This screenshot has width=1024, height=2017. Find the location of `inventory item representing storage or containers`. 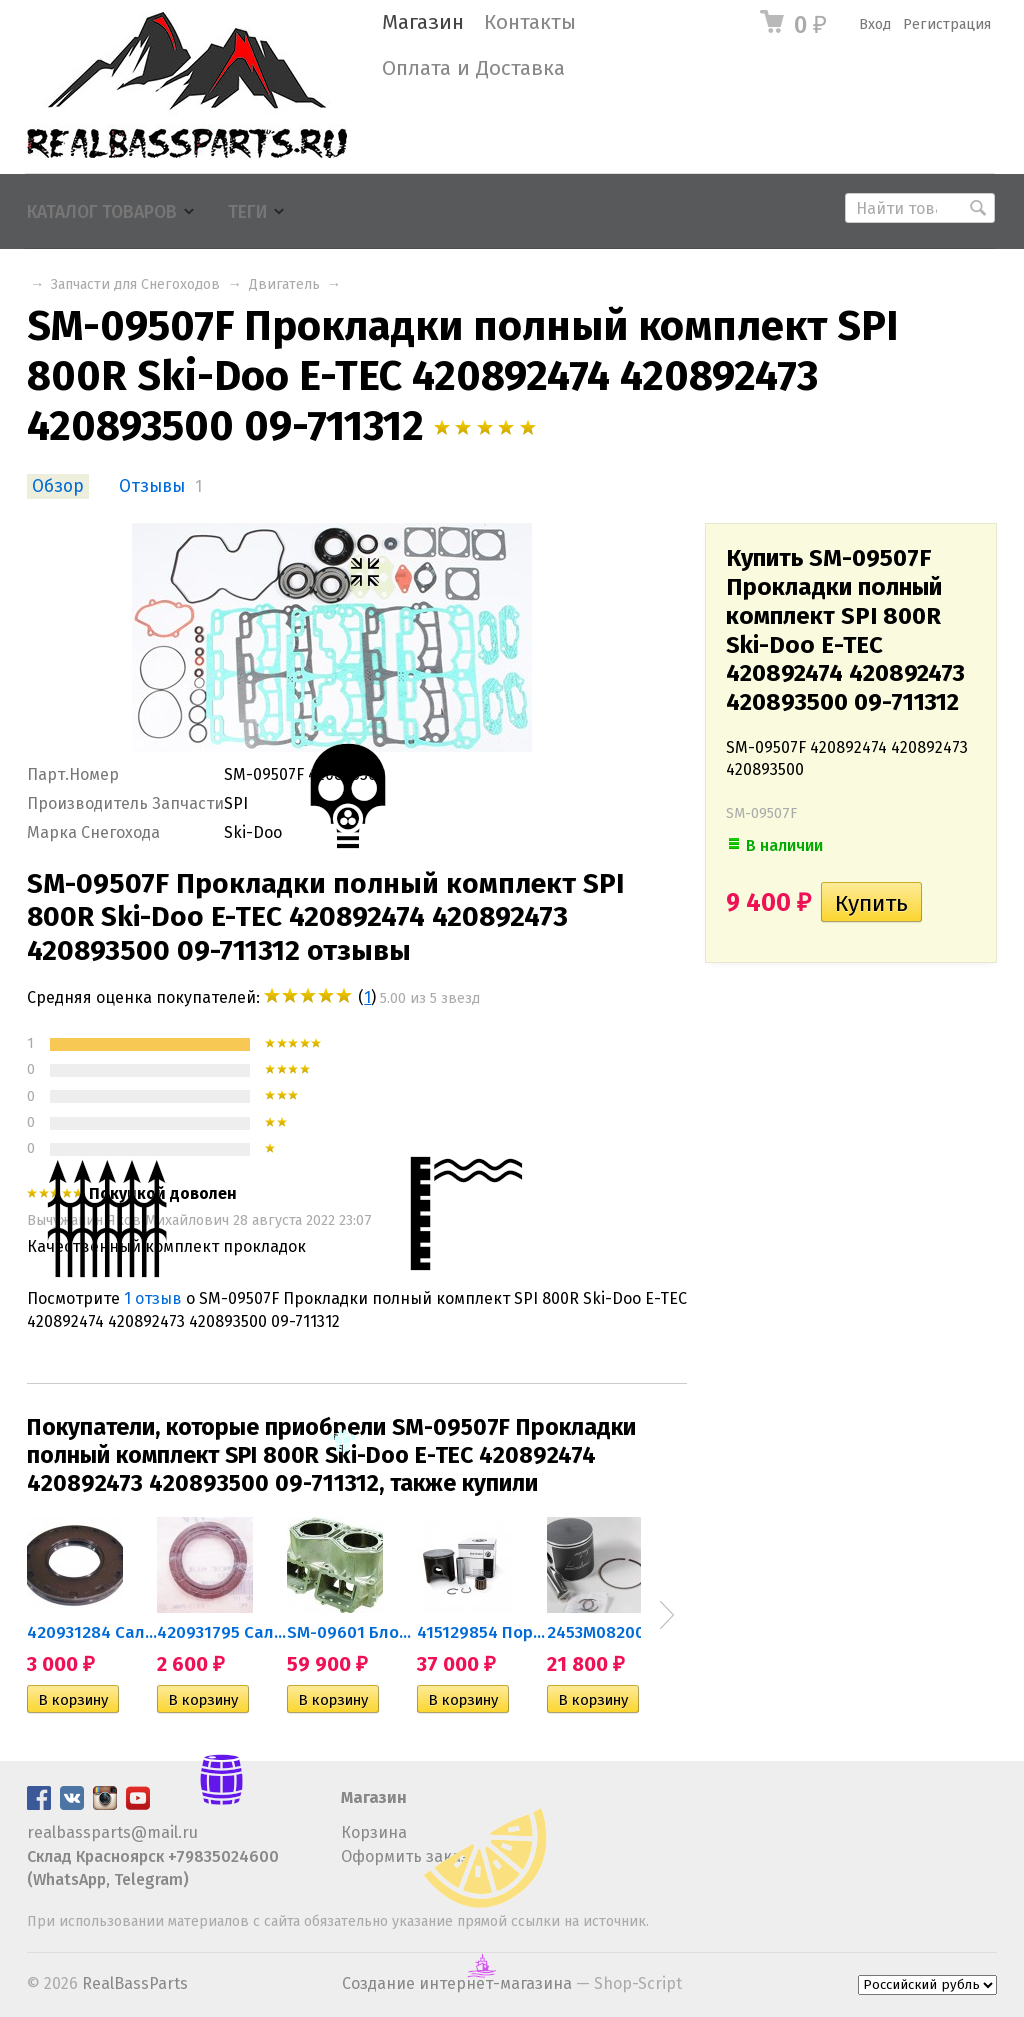

inventory item representing storage or containers is located at coordinates (221, 1779).